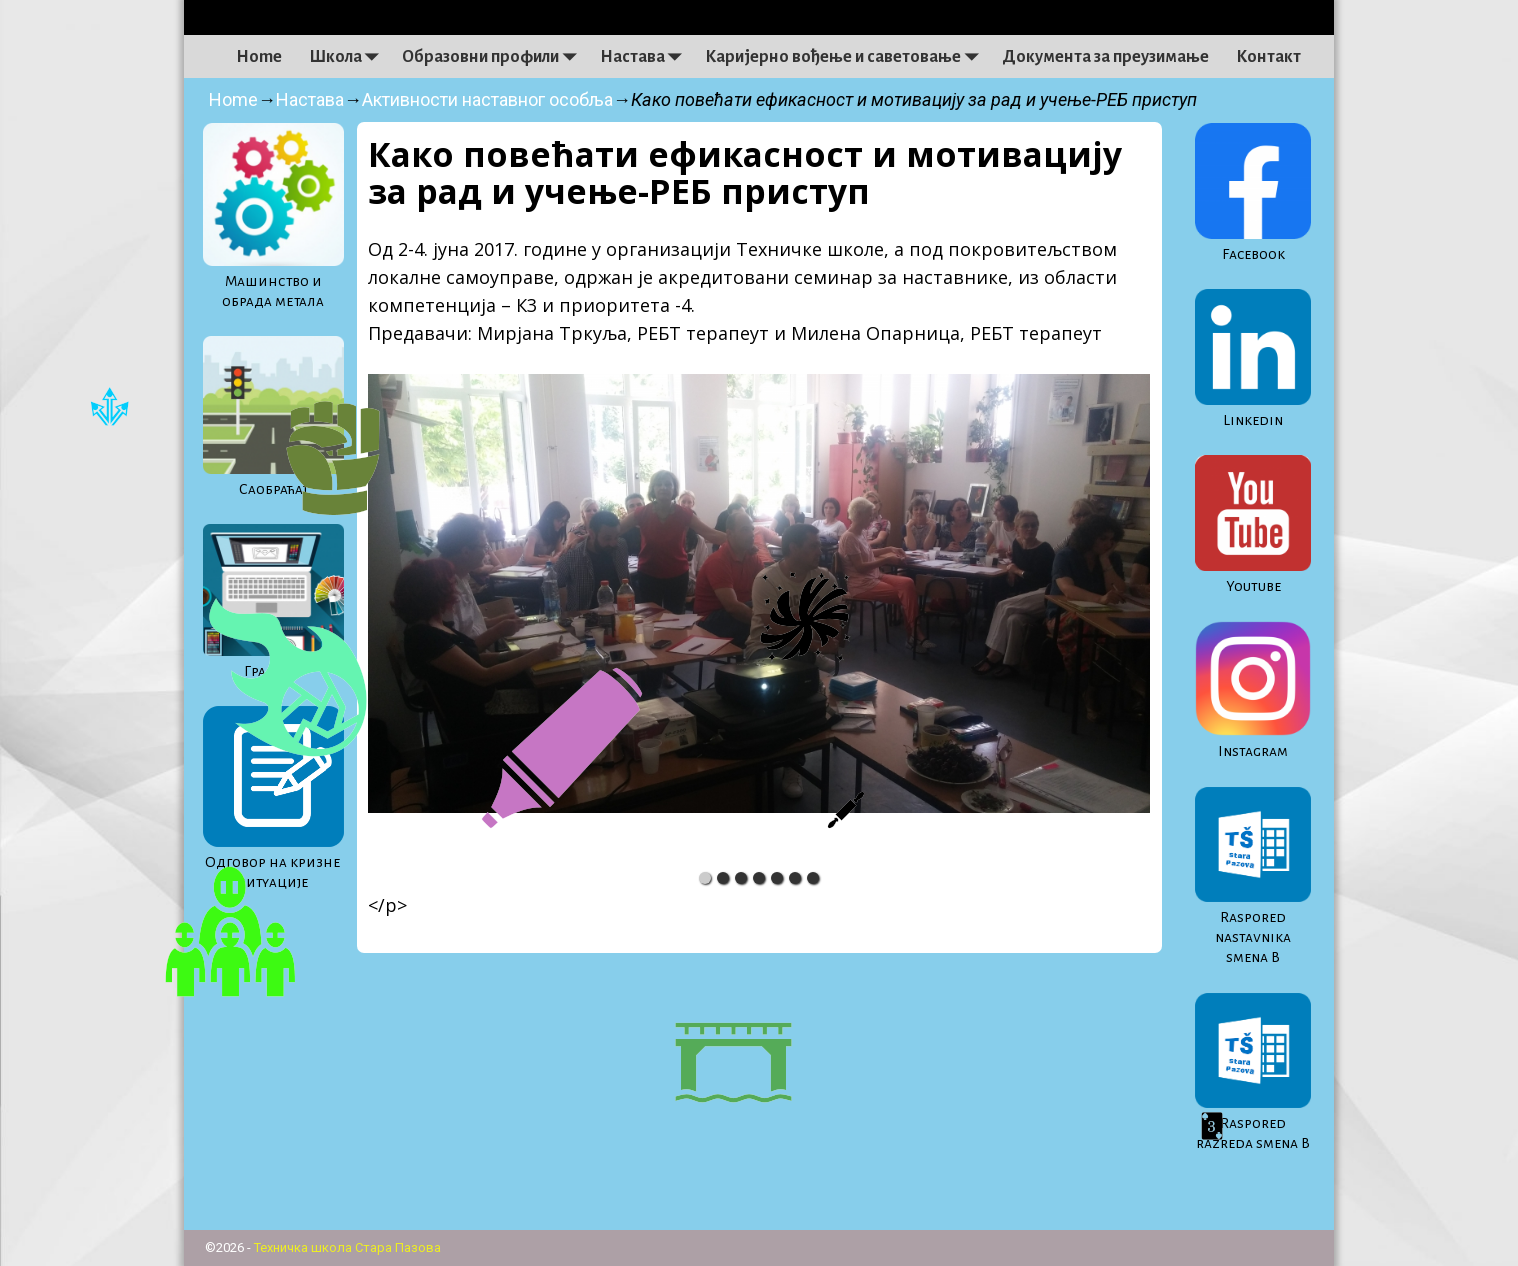 This screenshot has height=1266, width=1518. Describe the element at coordinates (562, 748) in the screenshot. I see `highlight or mark important text` at that location.